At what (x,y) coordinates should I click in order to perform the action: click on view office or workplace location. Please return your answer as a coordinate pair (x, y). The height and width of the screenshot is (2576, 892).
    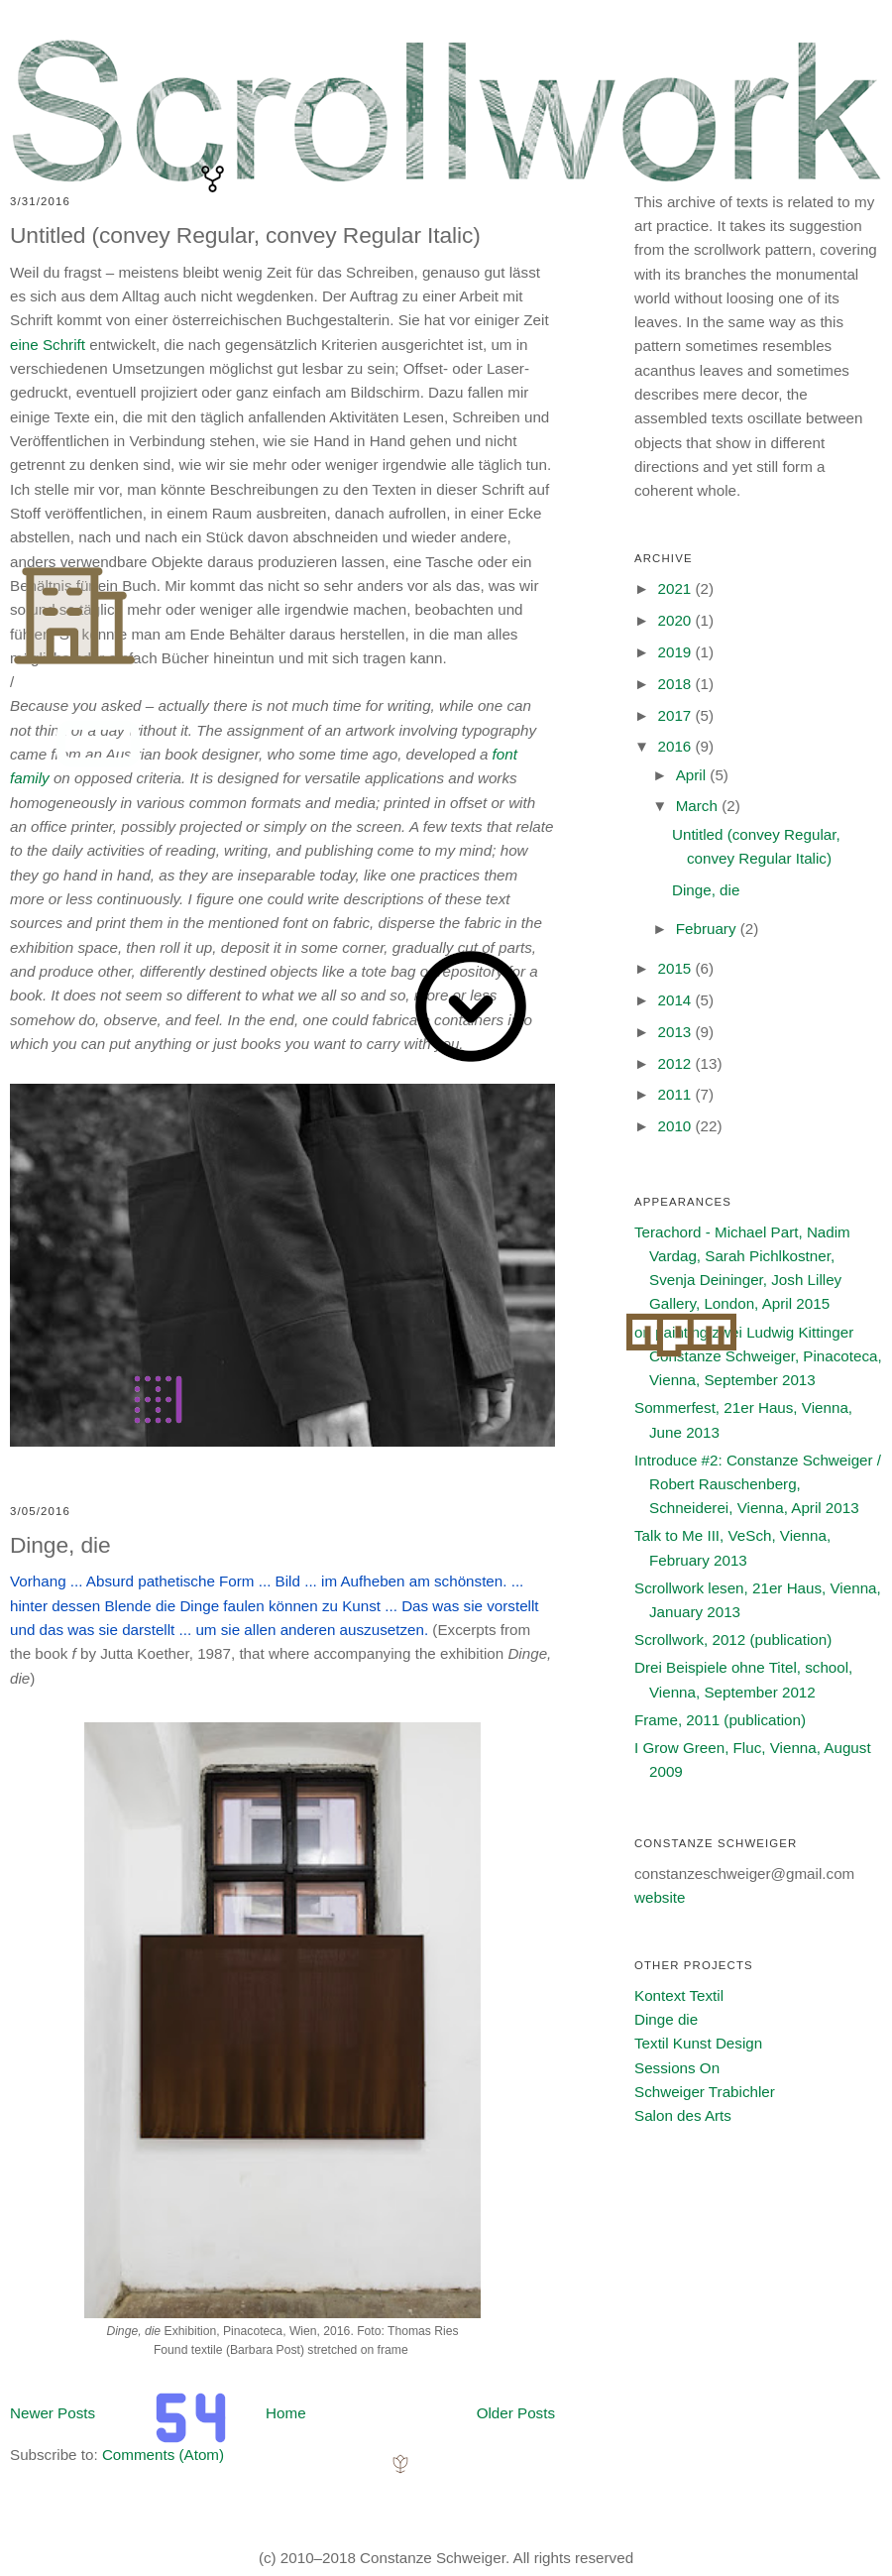
    Looking at the image, I should click on (70, 616).